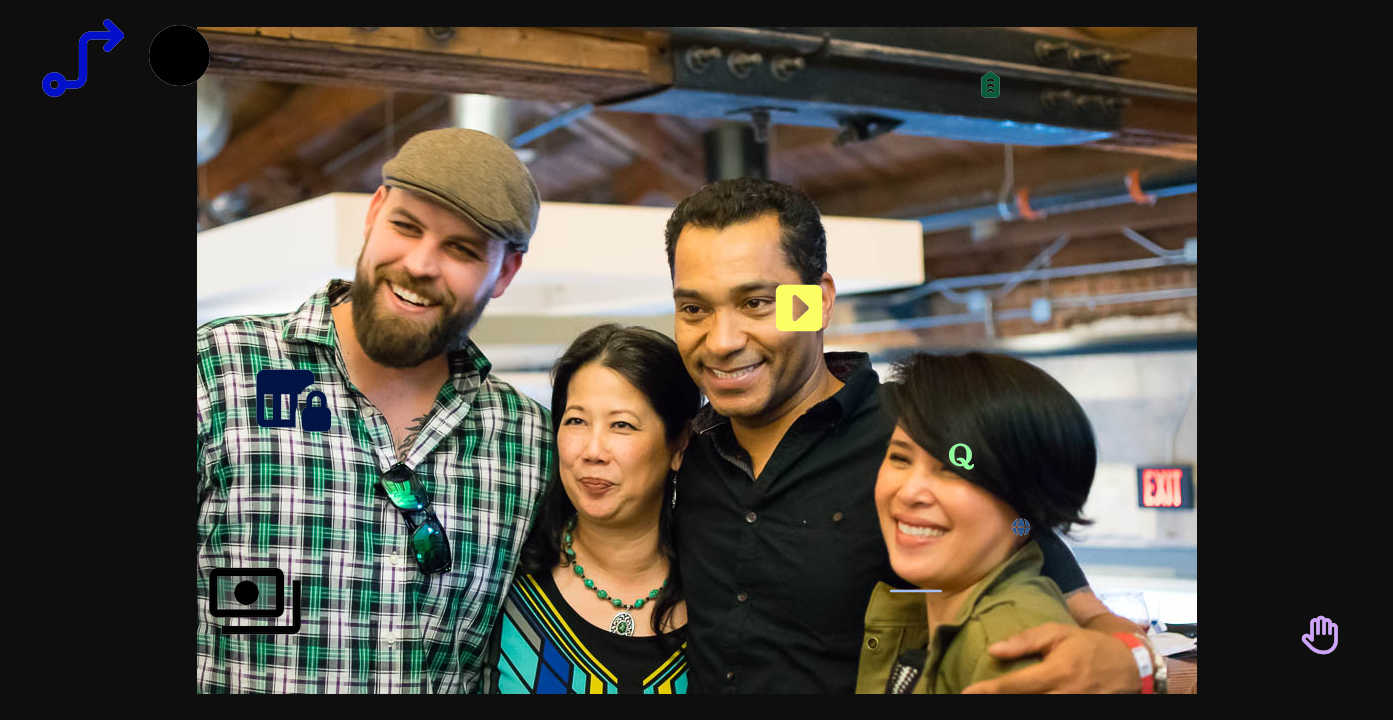  I want to click on decrease quantity or value, so click(916, 591).